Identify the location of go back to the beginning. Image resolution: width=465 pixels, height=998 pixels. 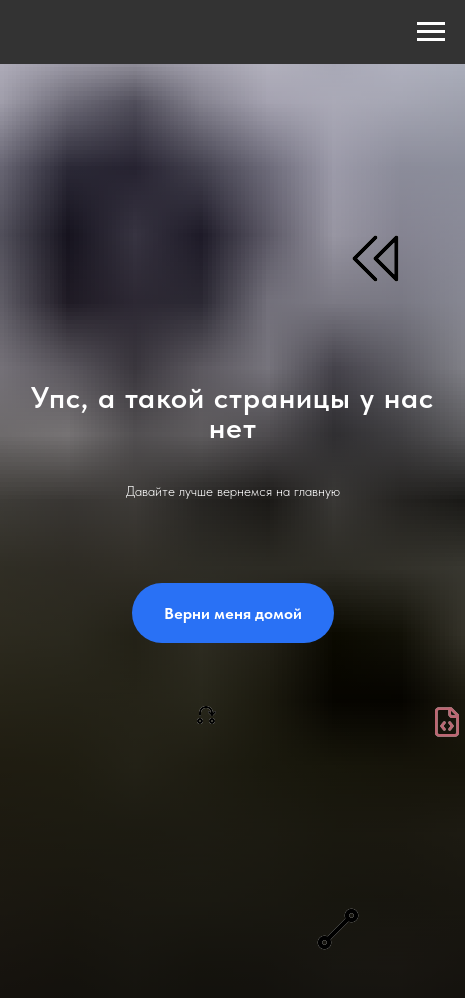
(377, 258).